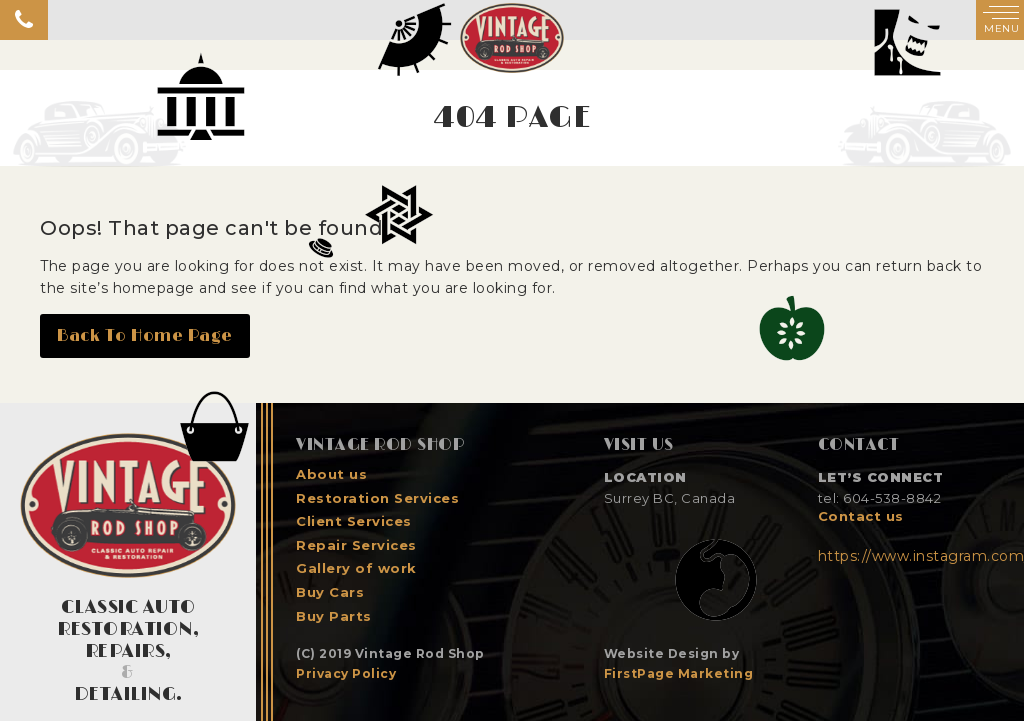 The height and width of the screenshot is (721, 1024). Describe the element at coordinates (201, 96) in the screenshot. I see `access government or civic services` at that location.